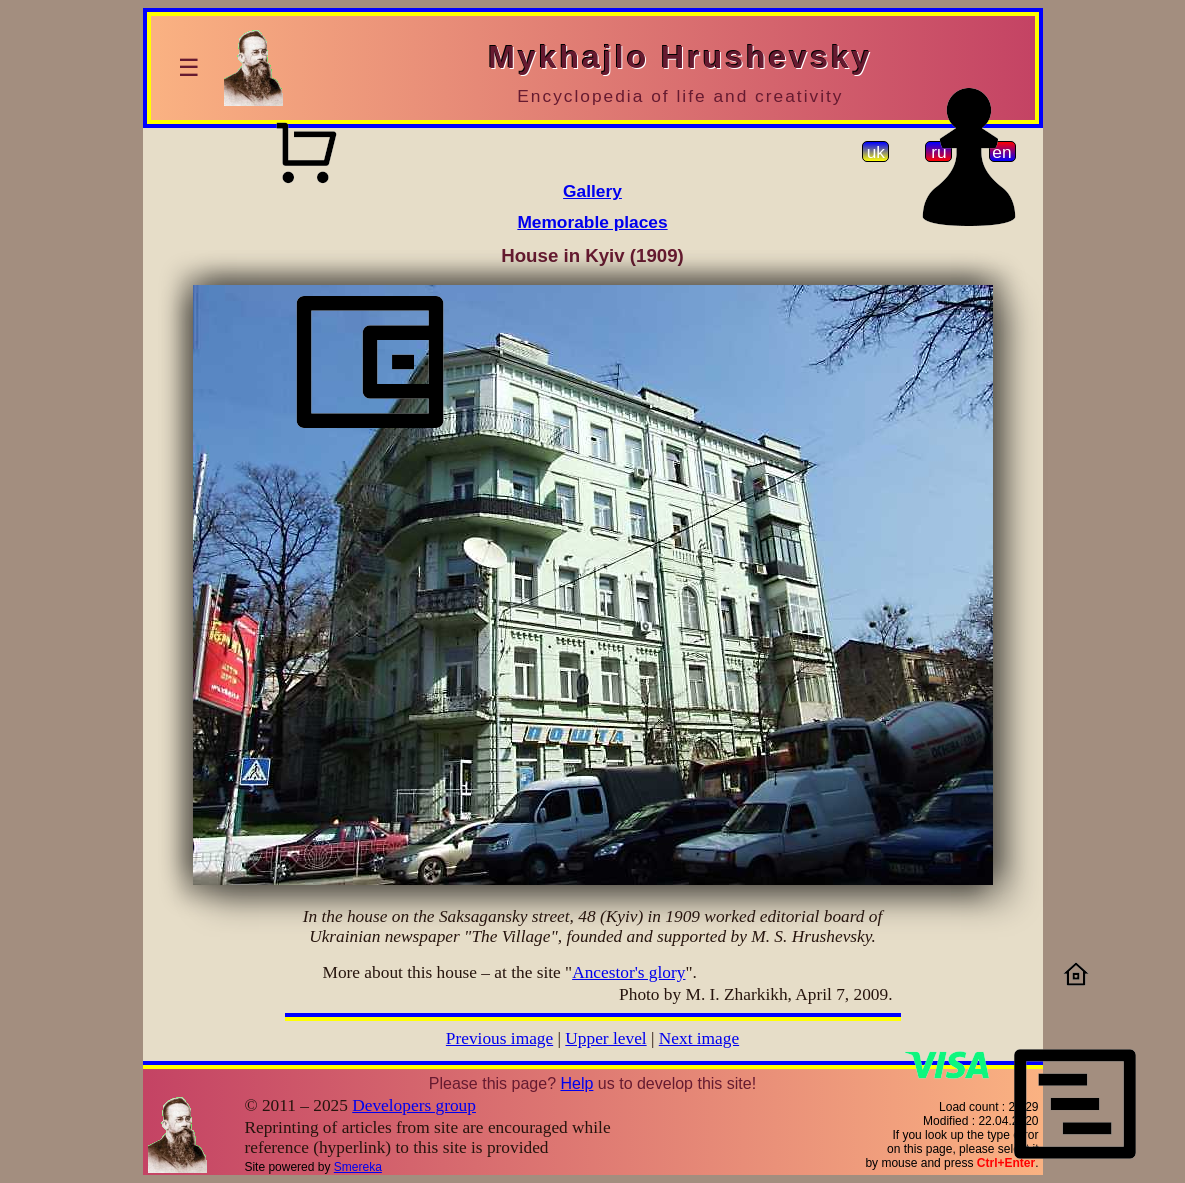  Describe the element at coordinates (947, 1065) in the screenshot. I see `pay with visa card` at that location.